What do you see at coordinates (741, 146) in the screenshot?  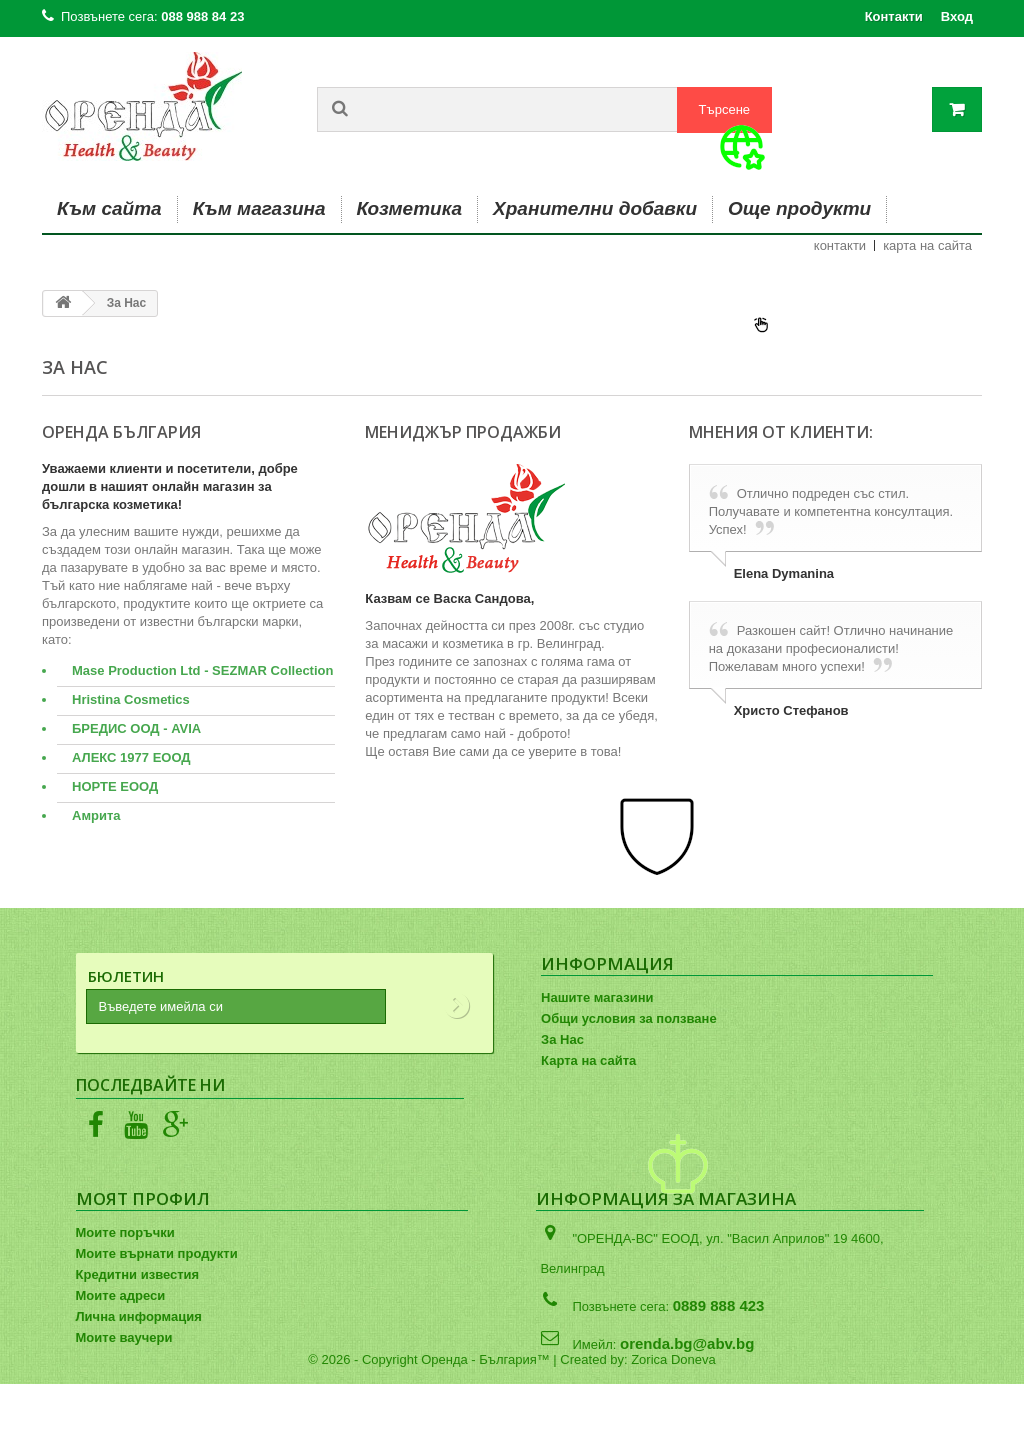 I see `add a website to favorites` at bounding box center [741, 146].